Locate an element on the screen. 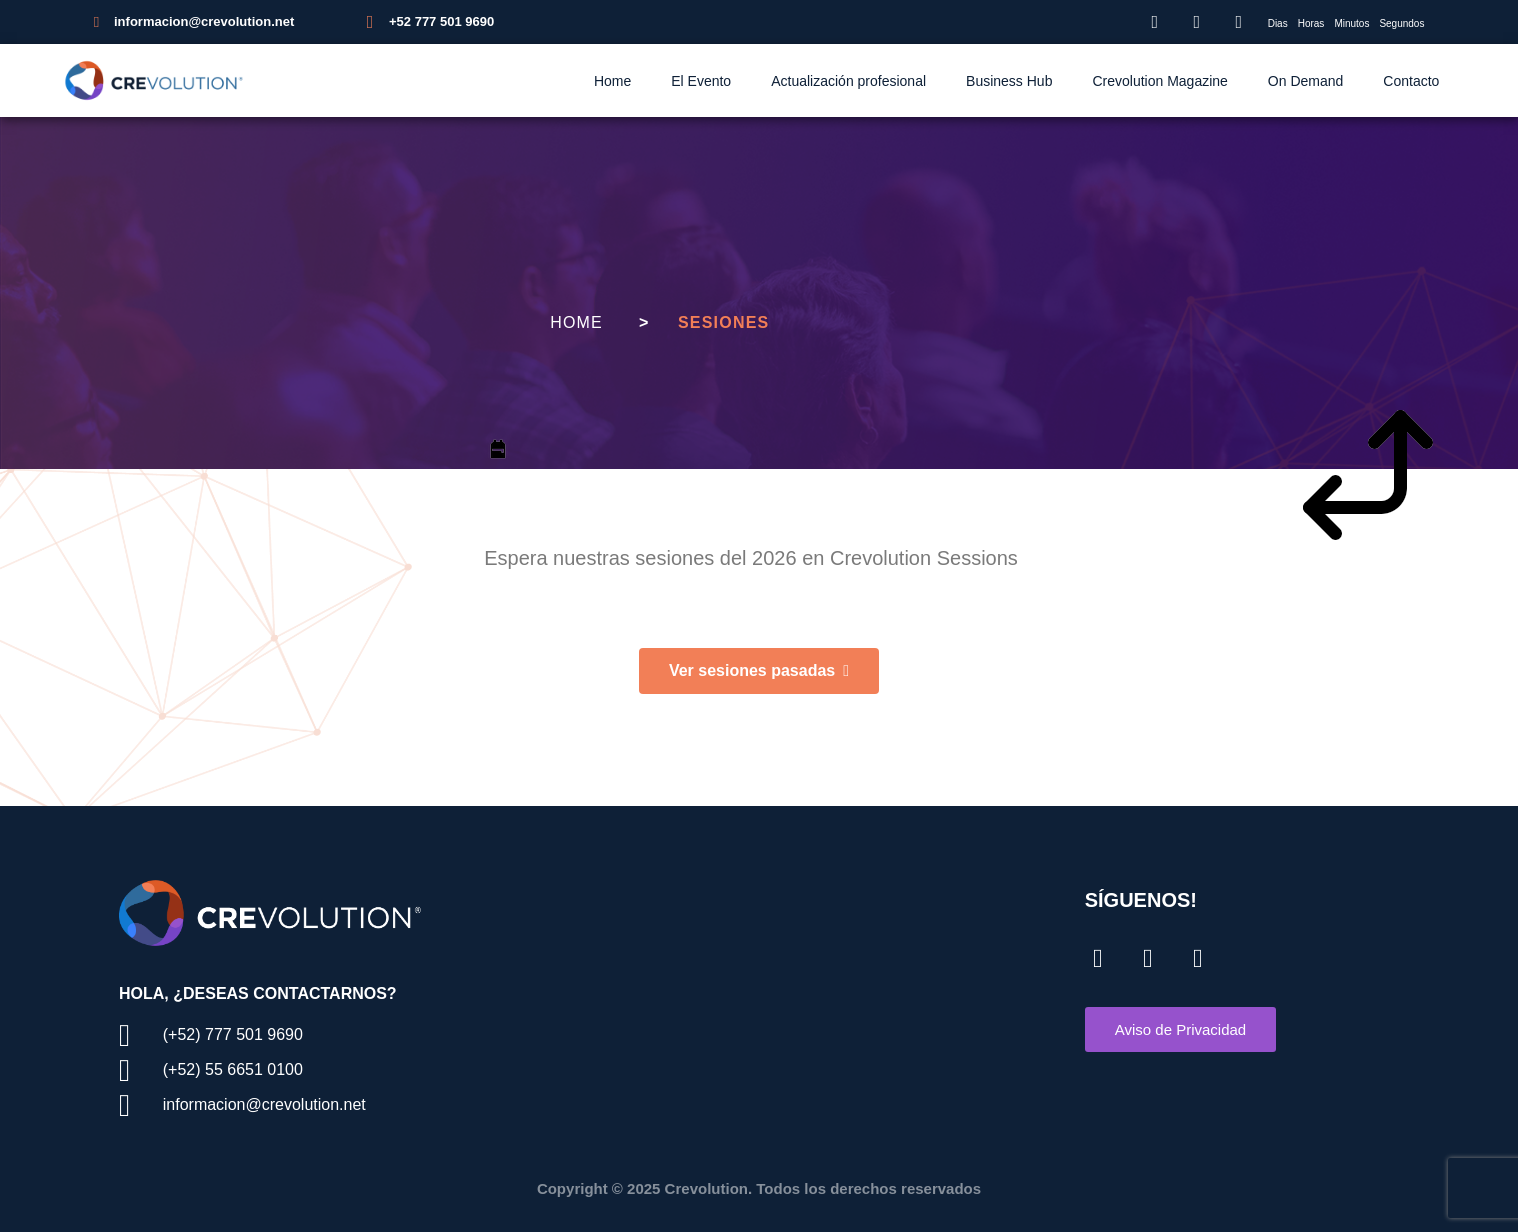 Image resolution: width=1518 pixels, height=1232 pixels. access your backpack or stored items is located at coordinates (498, 449).